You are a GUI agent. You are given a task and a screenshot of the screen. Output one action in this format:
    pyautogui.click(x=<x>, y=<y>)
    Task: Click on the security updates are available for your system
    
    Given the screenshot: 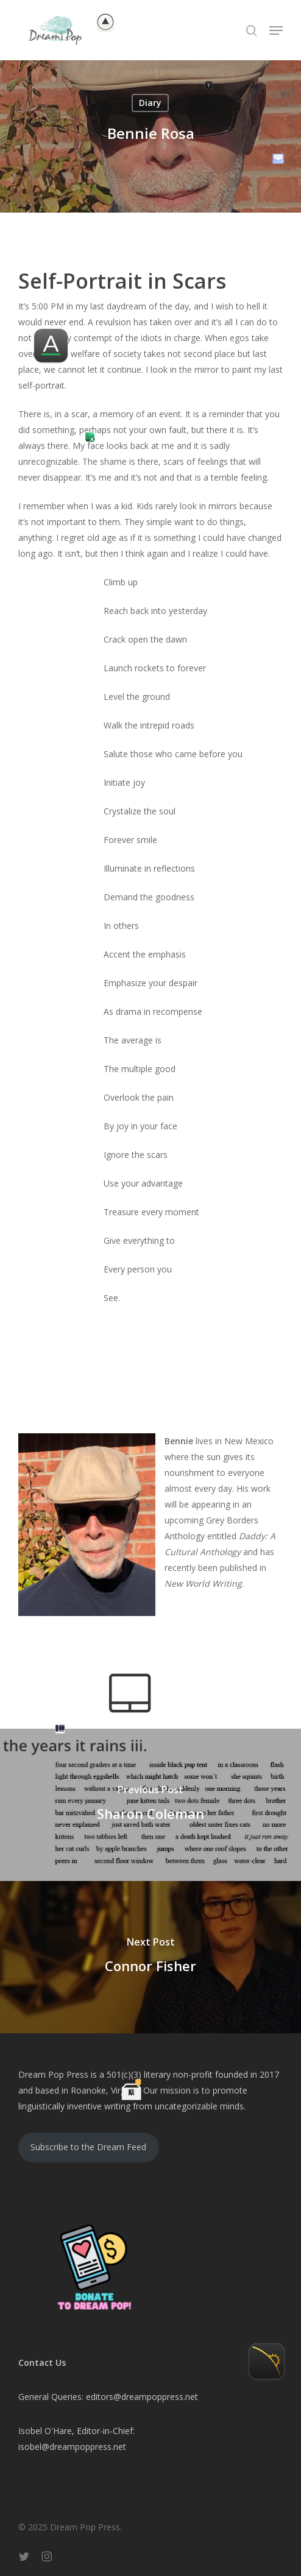 What is the action you would take?
    pyautogui.click(x=131, y=2089)
    